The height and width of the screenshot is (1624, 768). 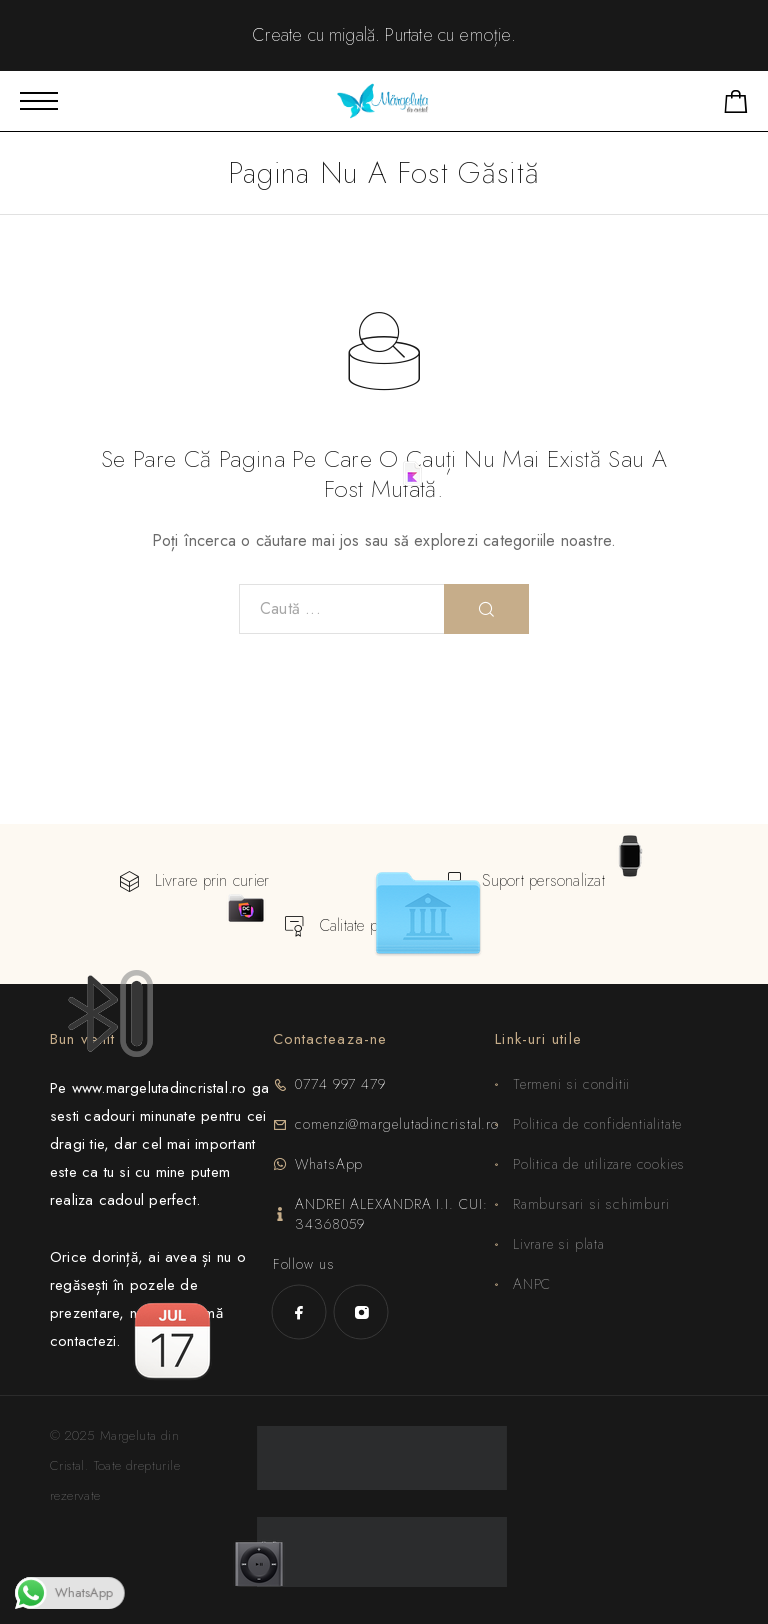 What do you see at coordinates (172, 1340) in the screenshot?
I see `open calendar app` at bounding box center [172, 1340].